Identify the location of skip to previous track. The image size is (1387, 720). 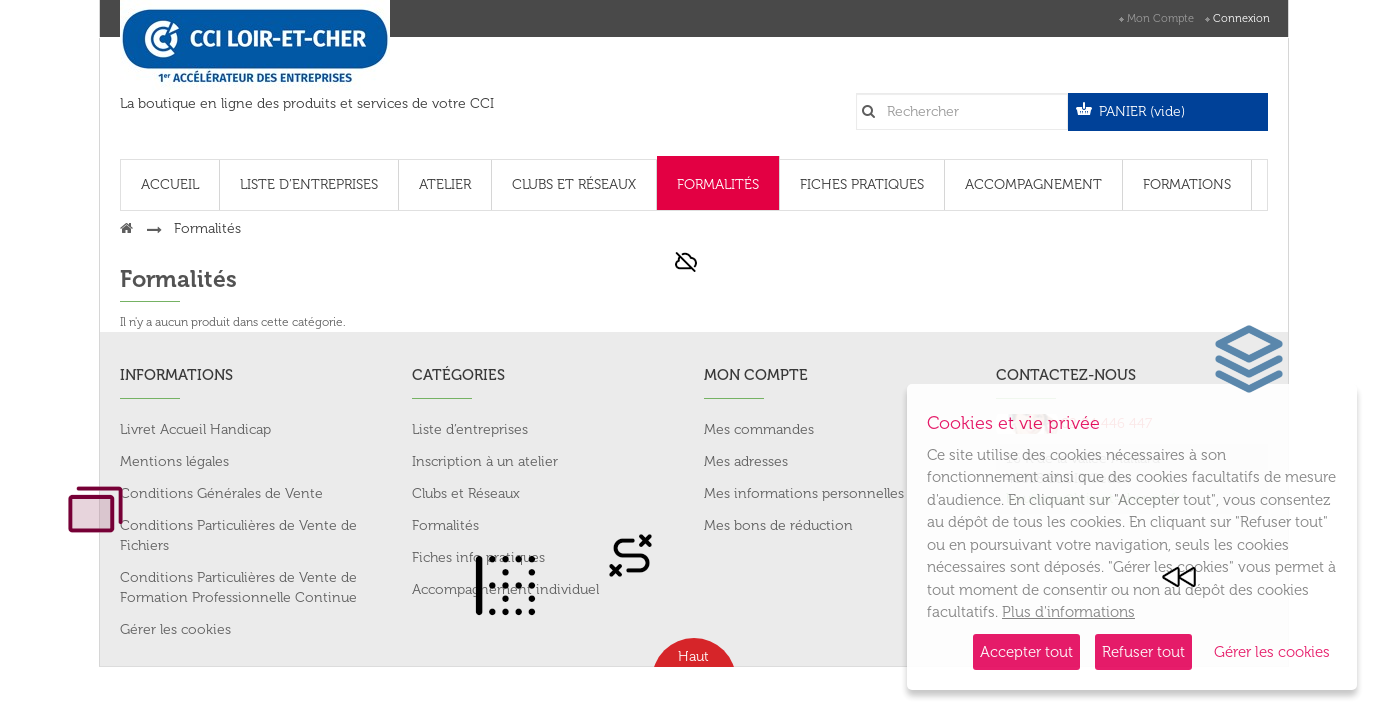
(1179, 577).